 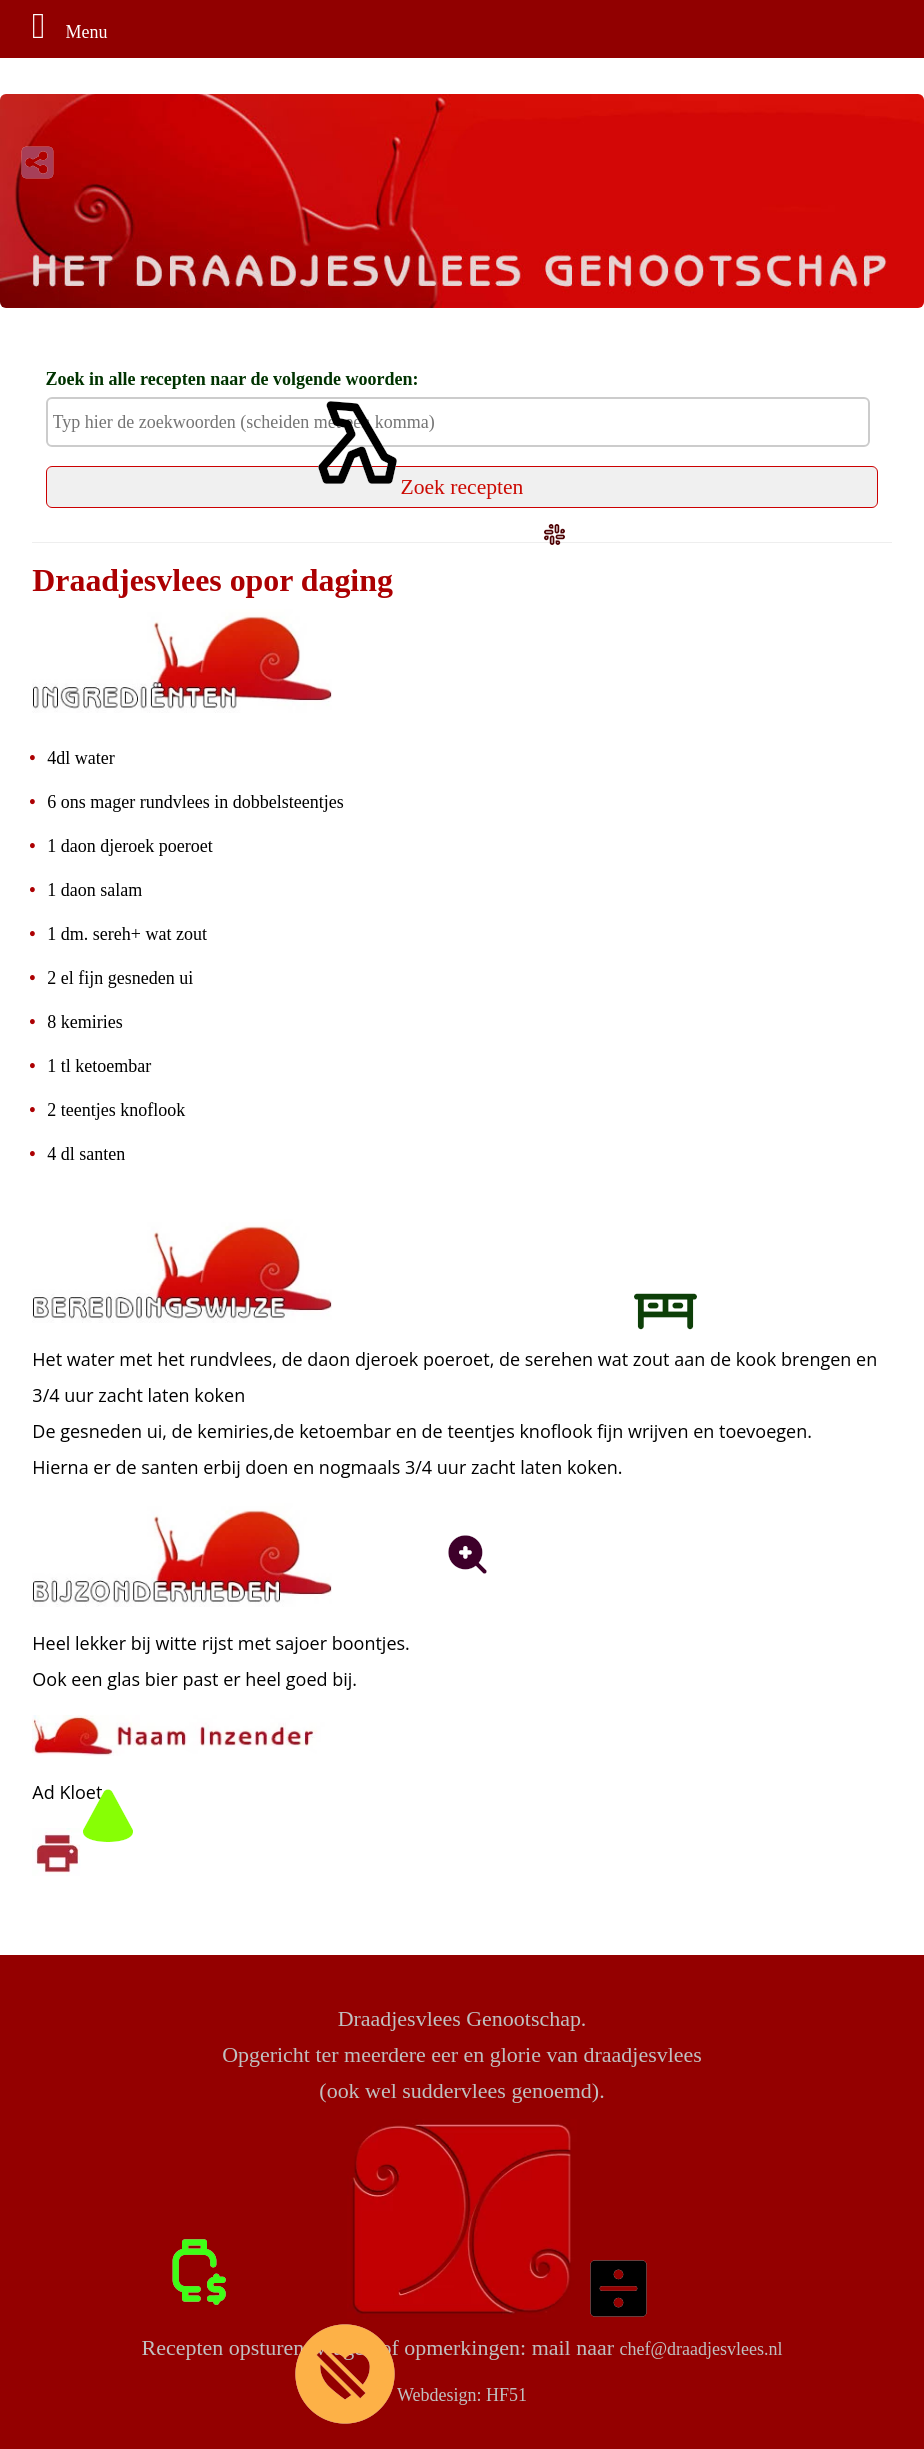 I want to click on share content to social media or other apps, so click(x=37, y=162).